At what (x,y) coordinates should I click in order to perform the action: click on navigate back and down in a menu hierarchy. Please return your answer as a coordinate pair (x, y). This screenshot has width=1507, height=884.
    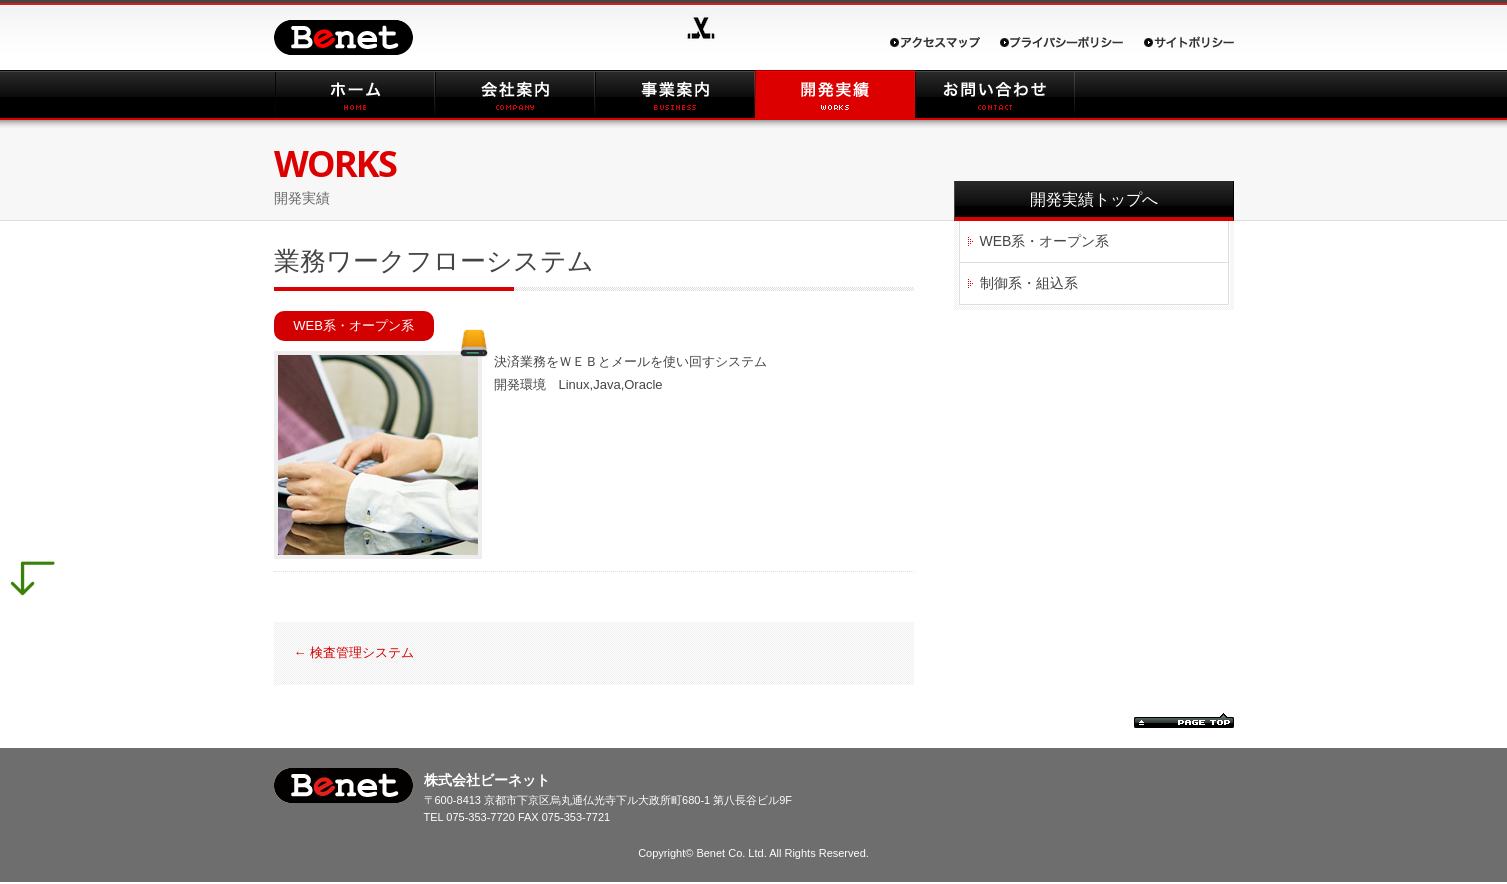
    Looking at the image, I should click on (31, 575).